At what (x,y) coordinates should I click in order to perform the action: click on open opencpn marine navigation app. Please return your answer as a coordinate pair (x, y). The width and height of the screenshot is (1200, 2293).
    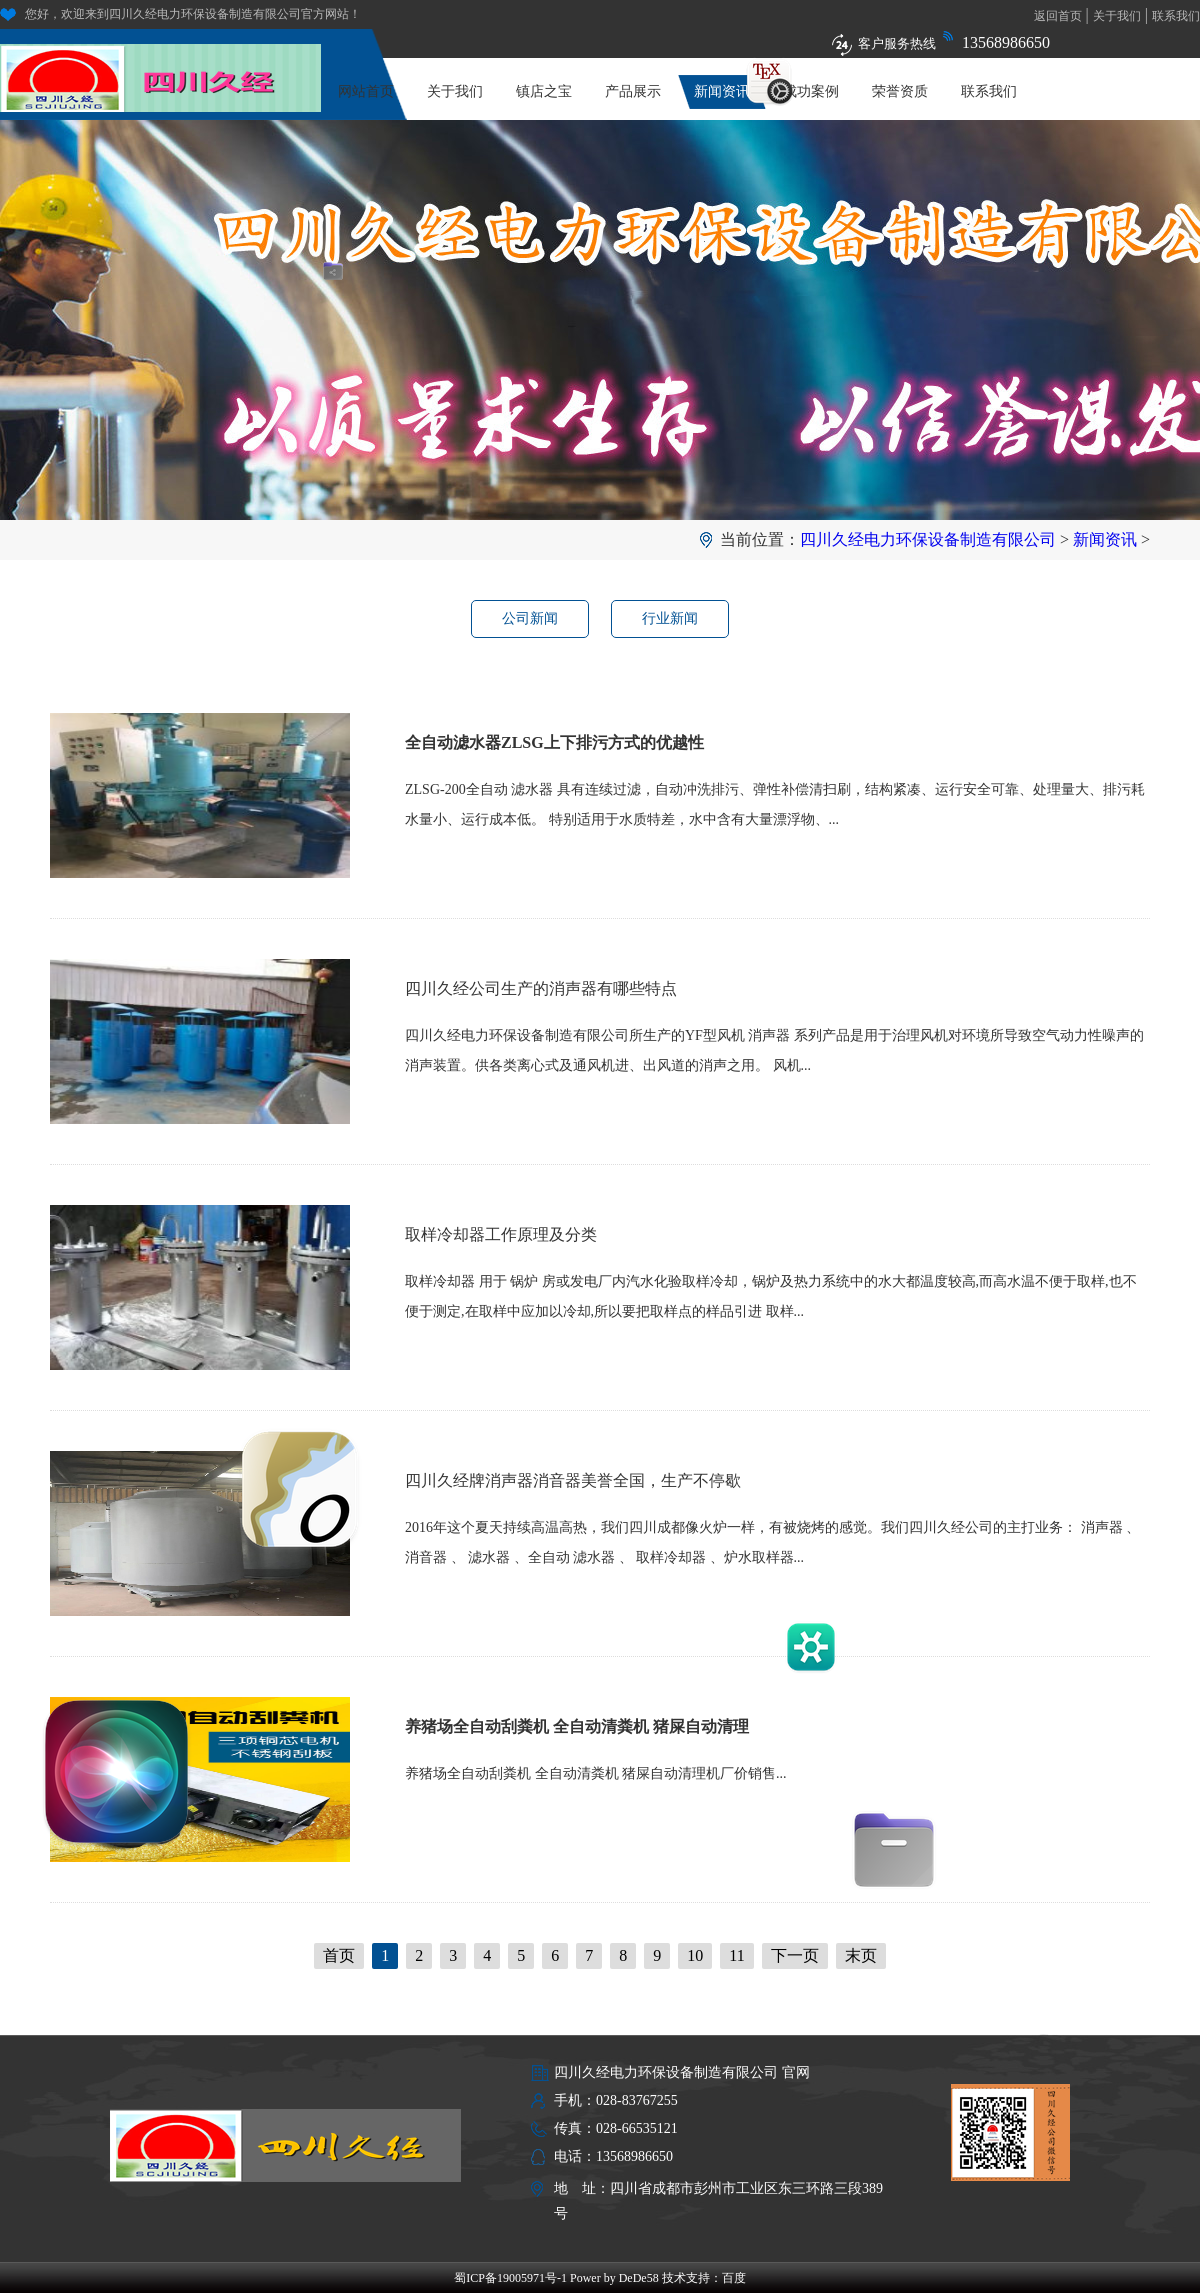
    Looking at the image, I should click on (299, 1489).